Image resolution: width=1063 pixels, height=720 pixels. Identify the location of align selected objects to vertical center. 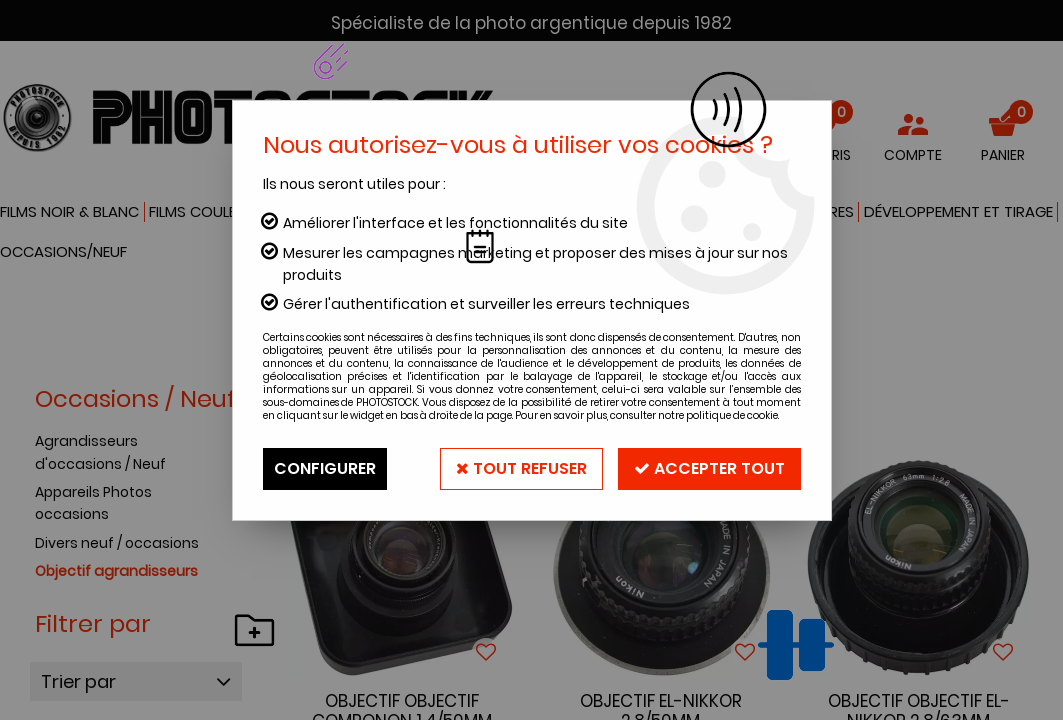
(796, 645).